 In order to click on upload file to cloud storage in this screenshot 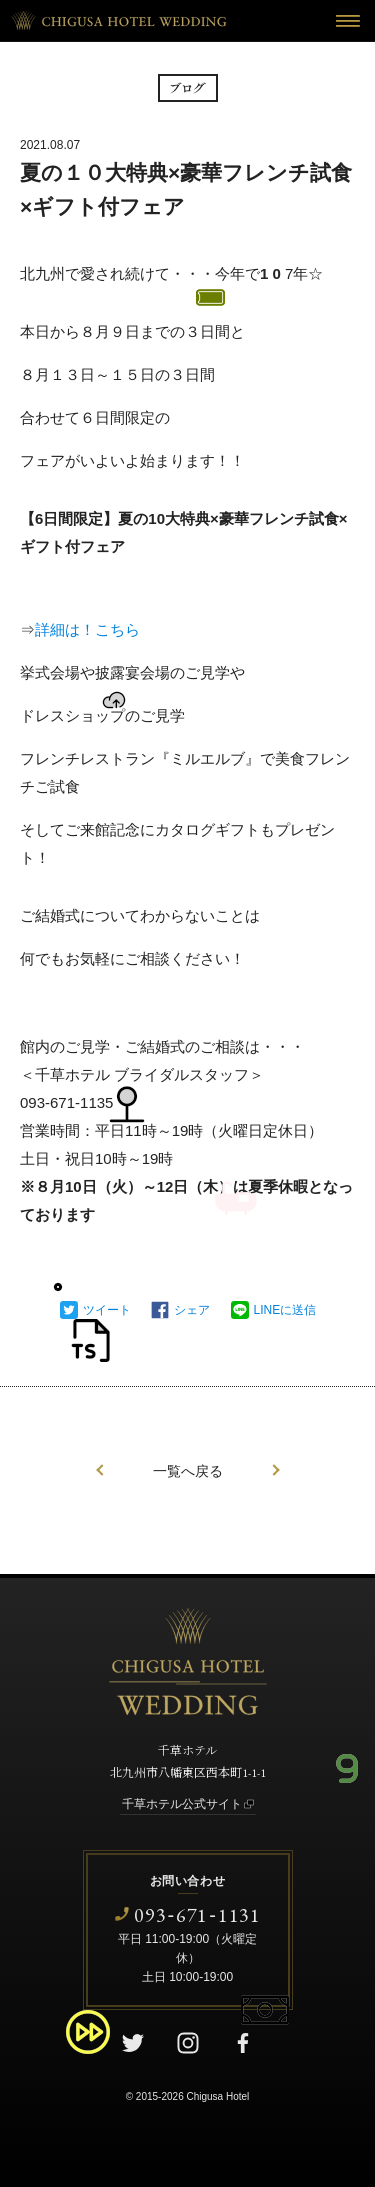, I will do `click(114, 700)`.